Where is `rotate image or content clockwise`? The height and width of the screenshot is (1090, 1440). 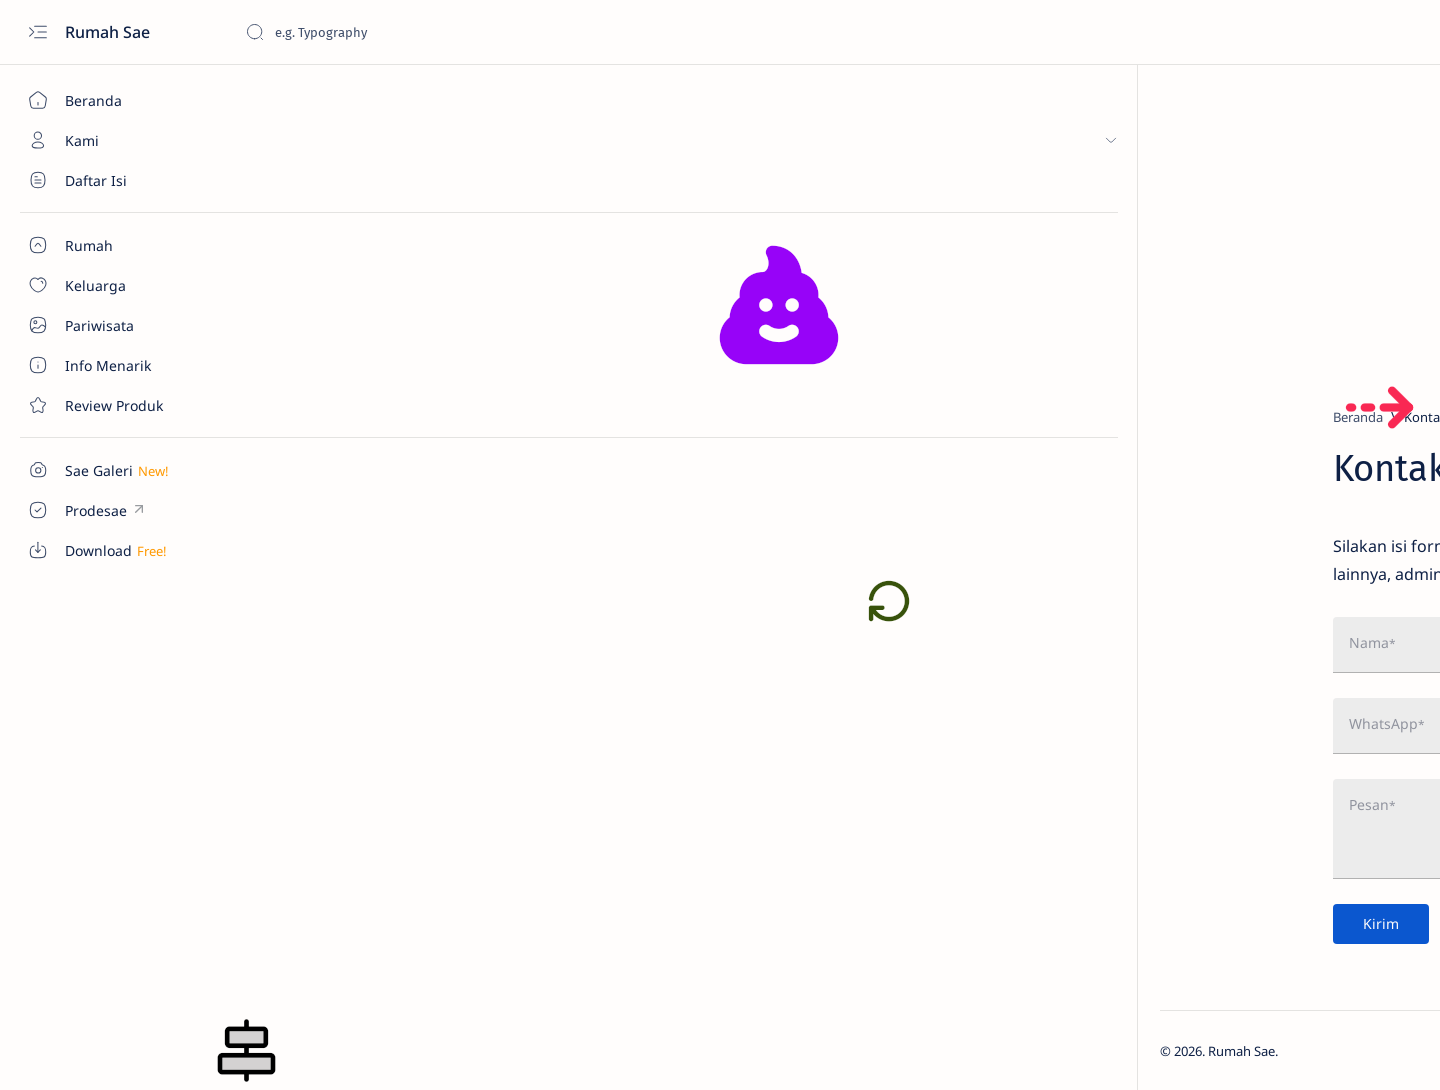 rotate image or content clockwise is located at coordinates (889, 601).